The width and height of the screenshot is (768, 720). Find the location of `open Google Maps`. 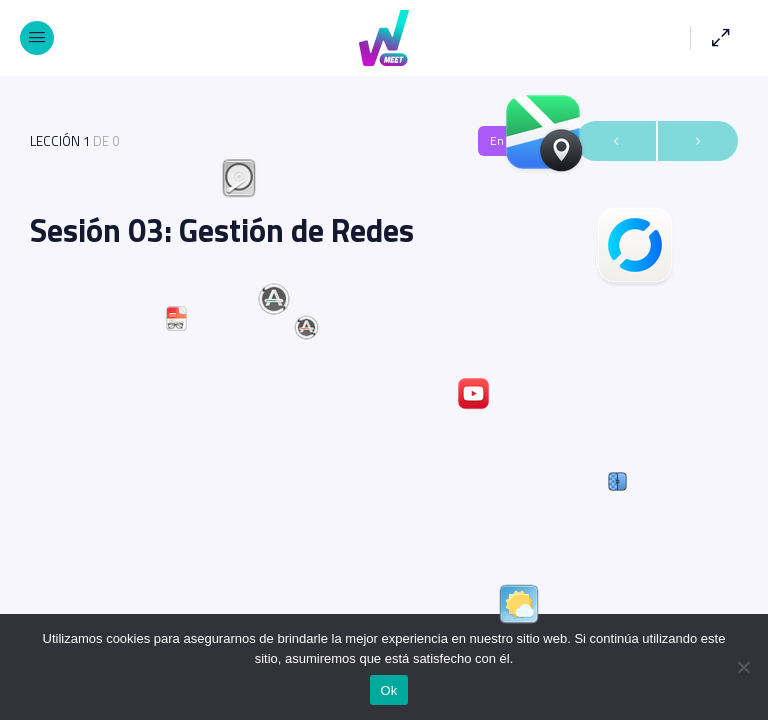

open Google Maps is located at coordinates (543, 132).